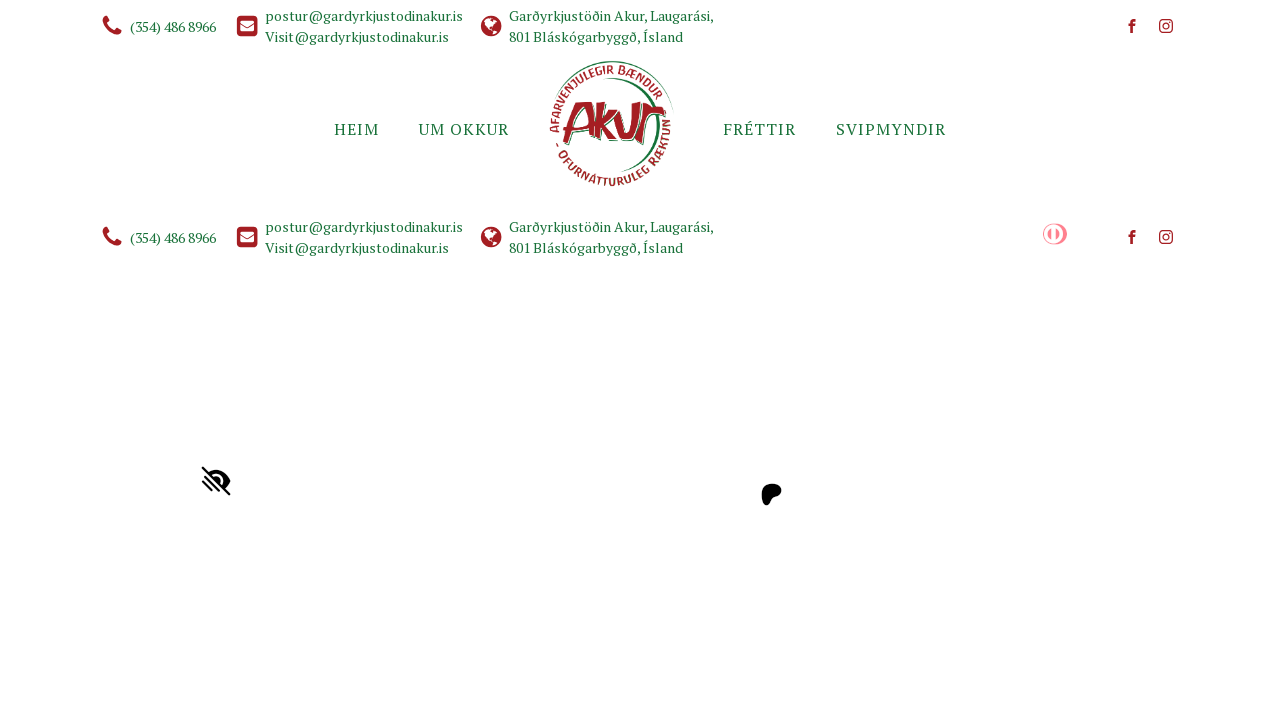 This screenshot has height=720, width=1280. I want to click on indicates low vision or visual impairment accessibility mode, so click(216, 481).